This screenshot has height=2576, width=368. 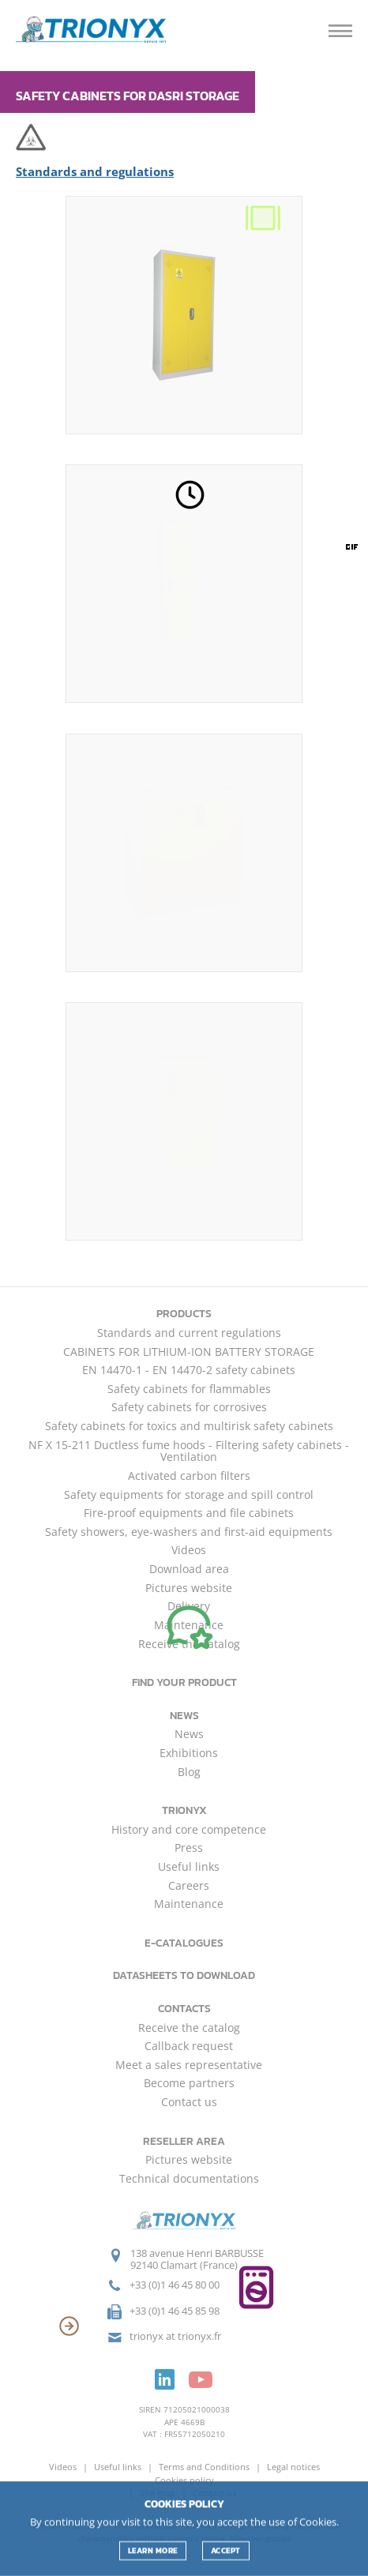 I want to click on mark a conversation as favorite, so click(x=189, y=1625).